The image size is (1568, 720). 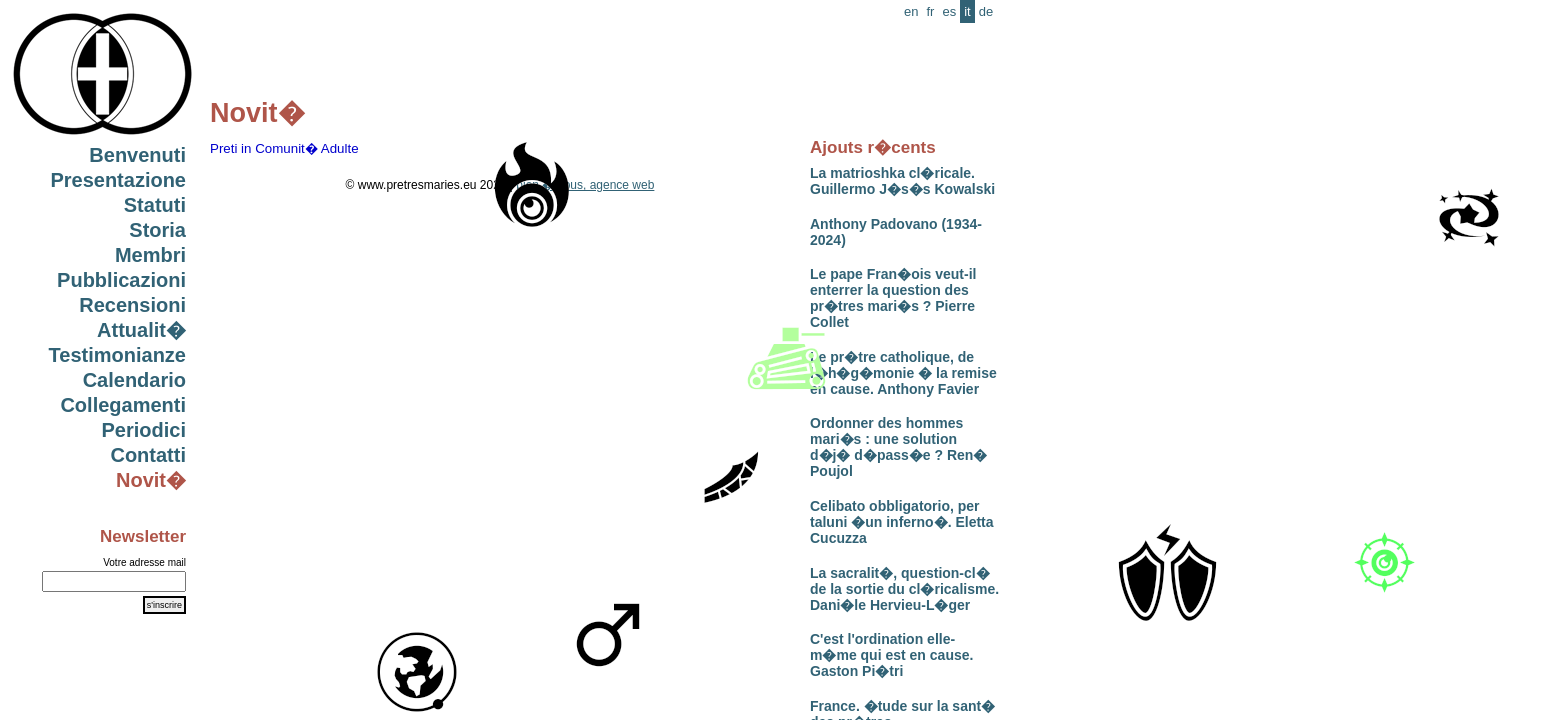 I want to click on activate fire vision or heat detection mode, so click(x=530, y=184).